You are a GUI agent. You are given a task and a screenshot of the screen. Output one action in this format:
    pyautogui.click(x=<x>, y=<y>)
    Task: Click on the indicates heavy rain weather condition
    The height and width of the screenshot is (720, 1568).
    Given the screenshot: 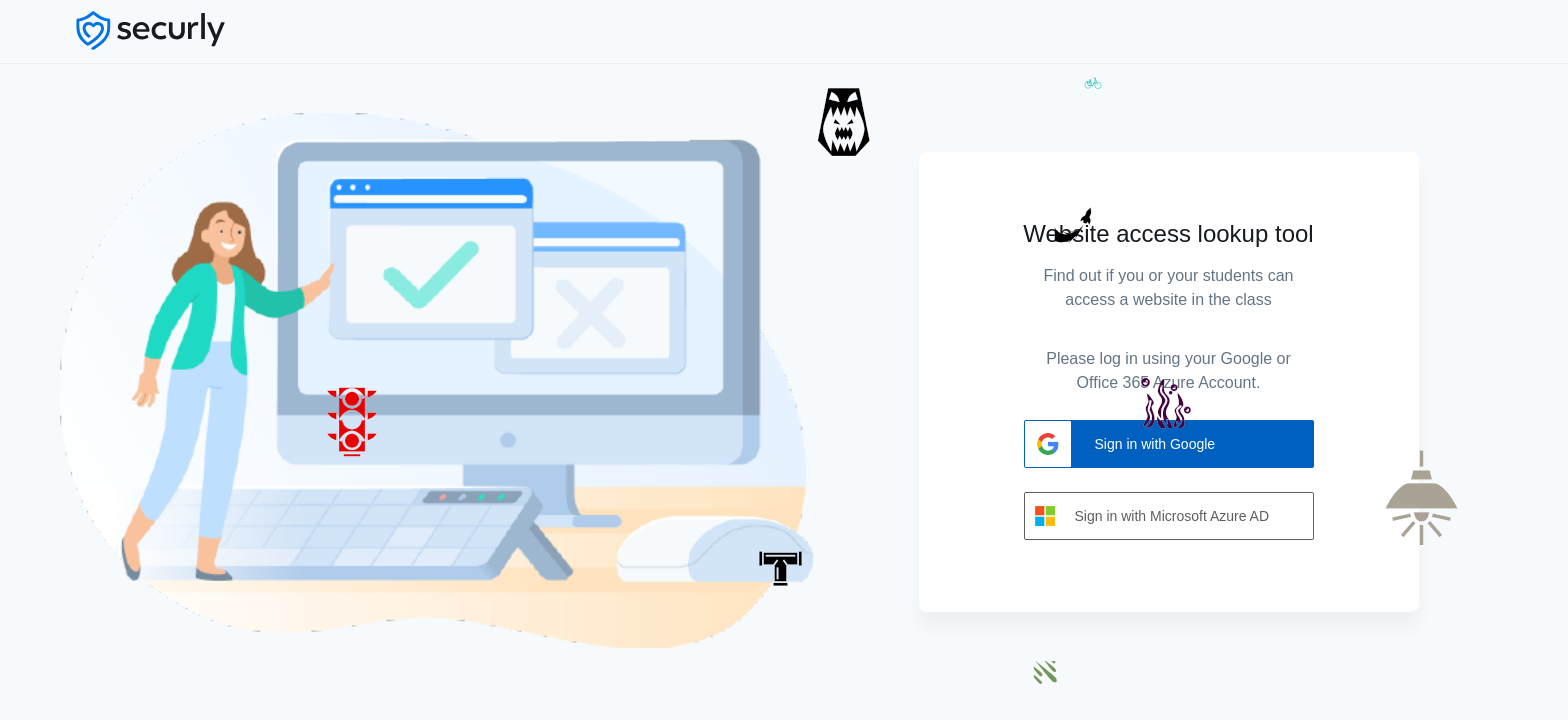 What is the action you would take?
    pyautogui.click(x=1045, y=672)
    